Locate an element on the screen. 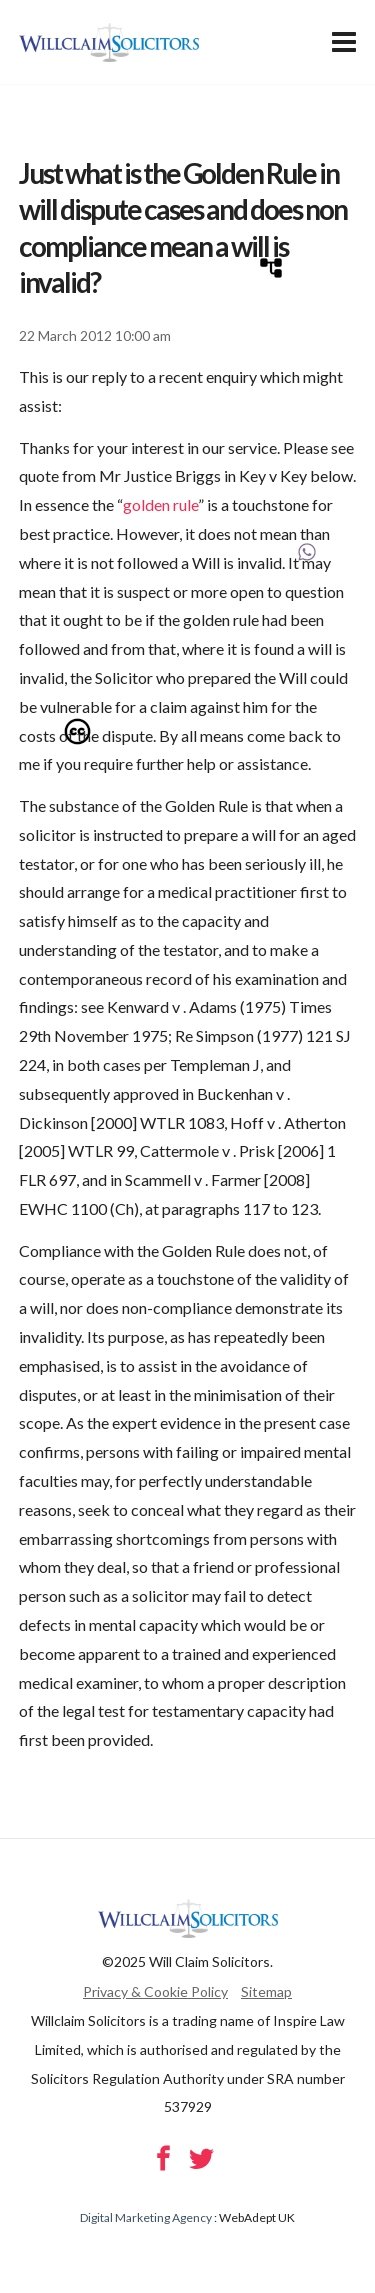 The image size is (375, 2293). indicates content is licensed under creative commons is located at coordinates (77, 731).